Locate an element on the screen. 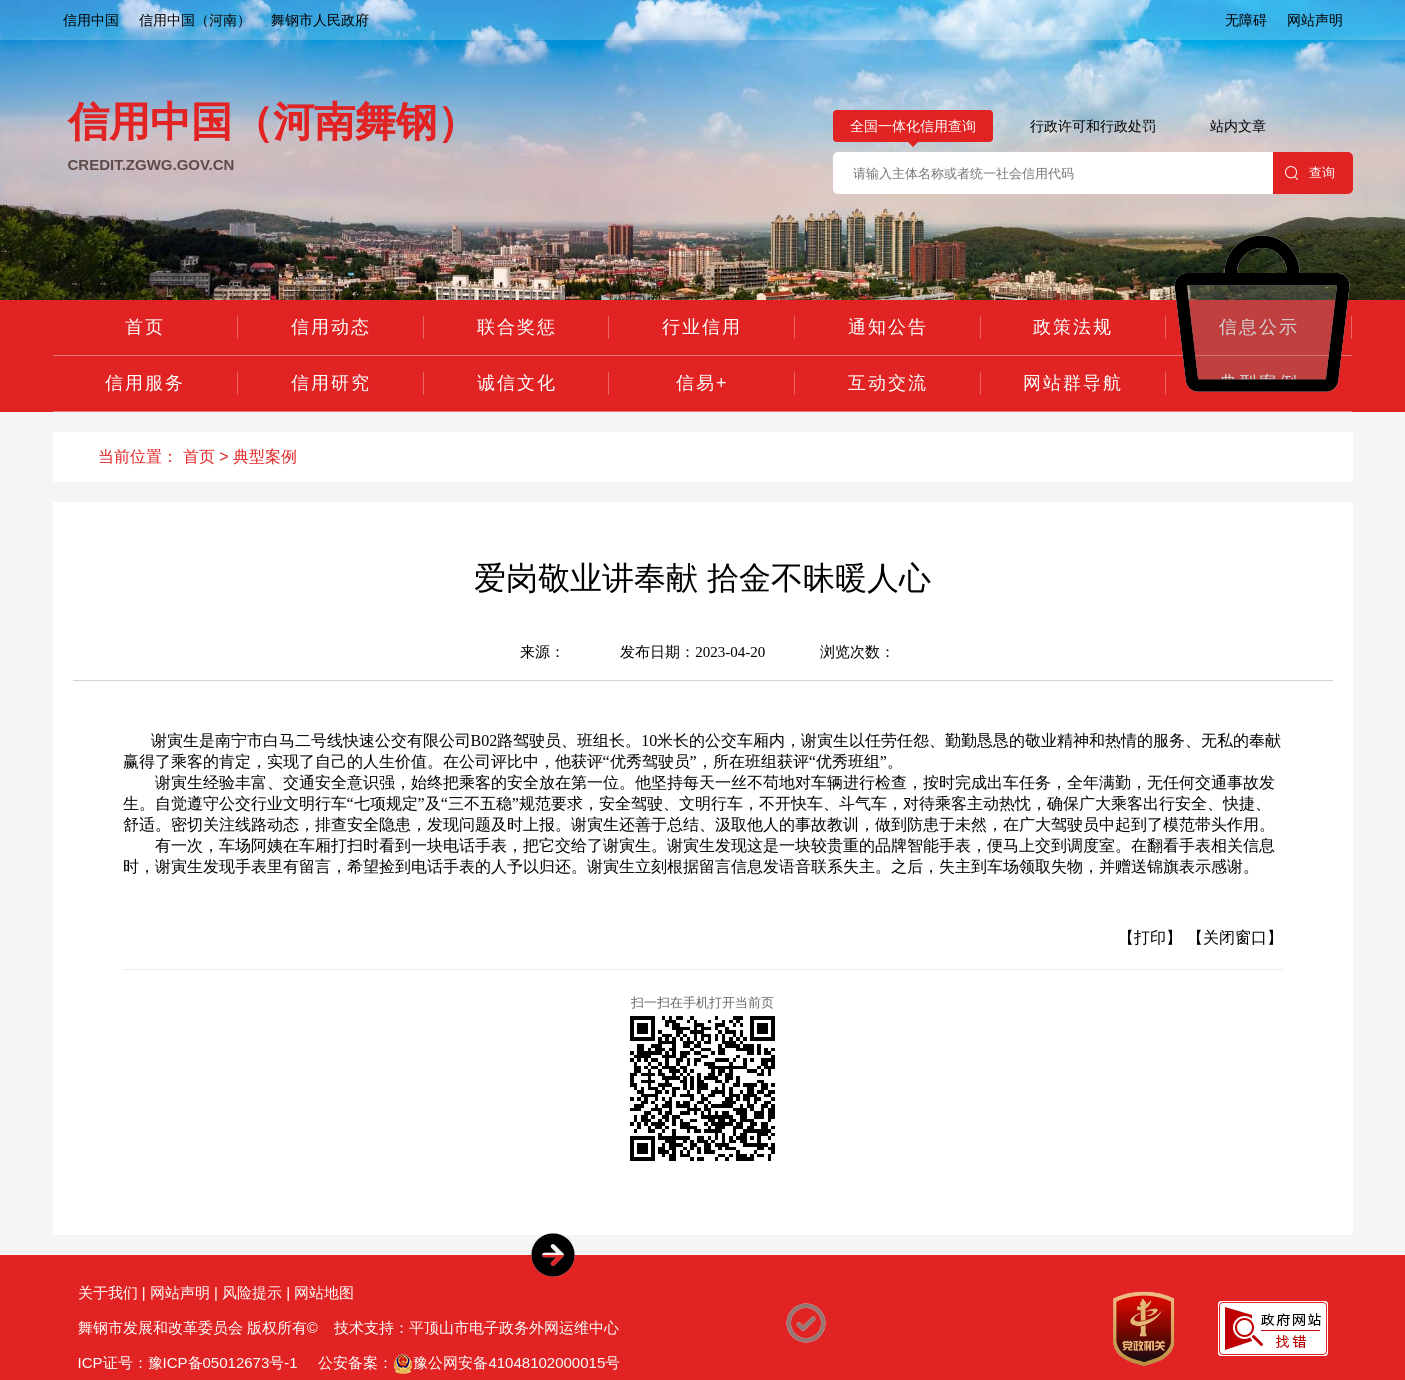 Image resolution: width=1405 pixels, height=1380 pixels. proceed to the next step is located at coordinates (553, 1255).